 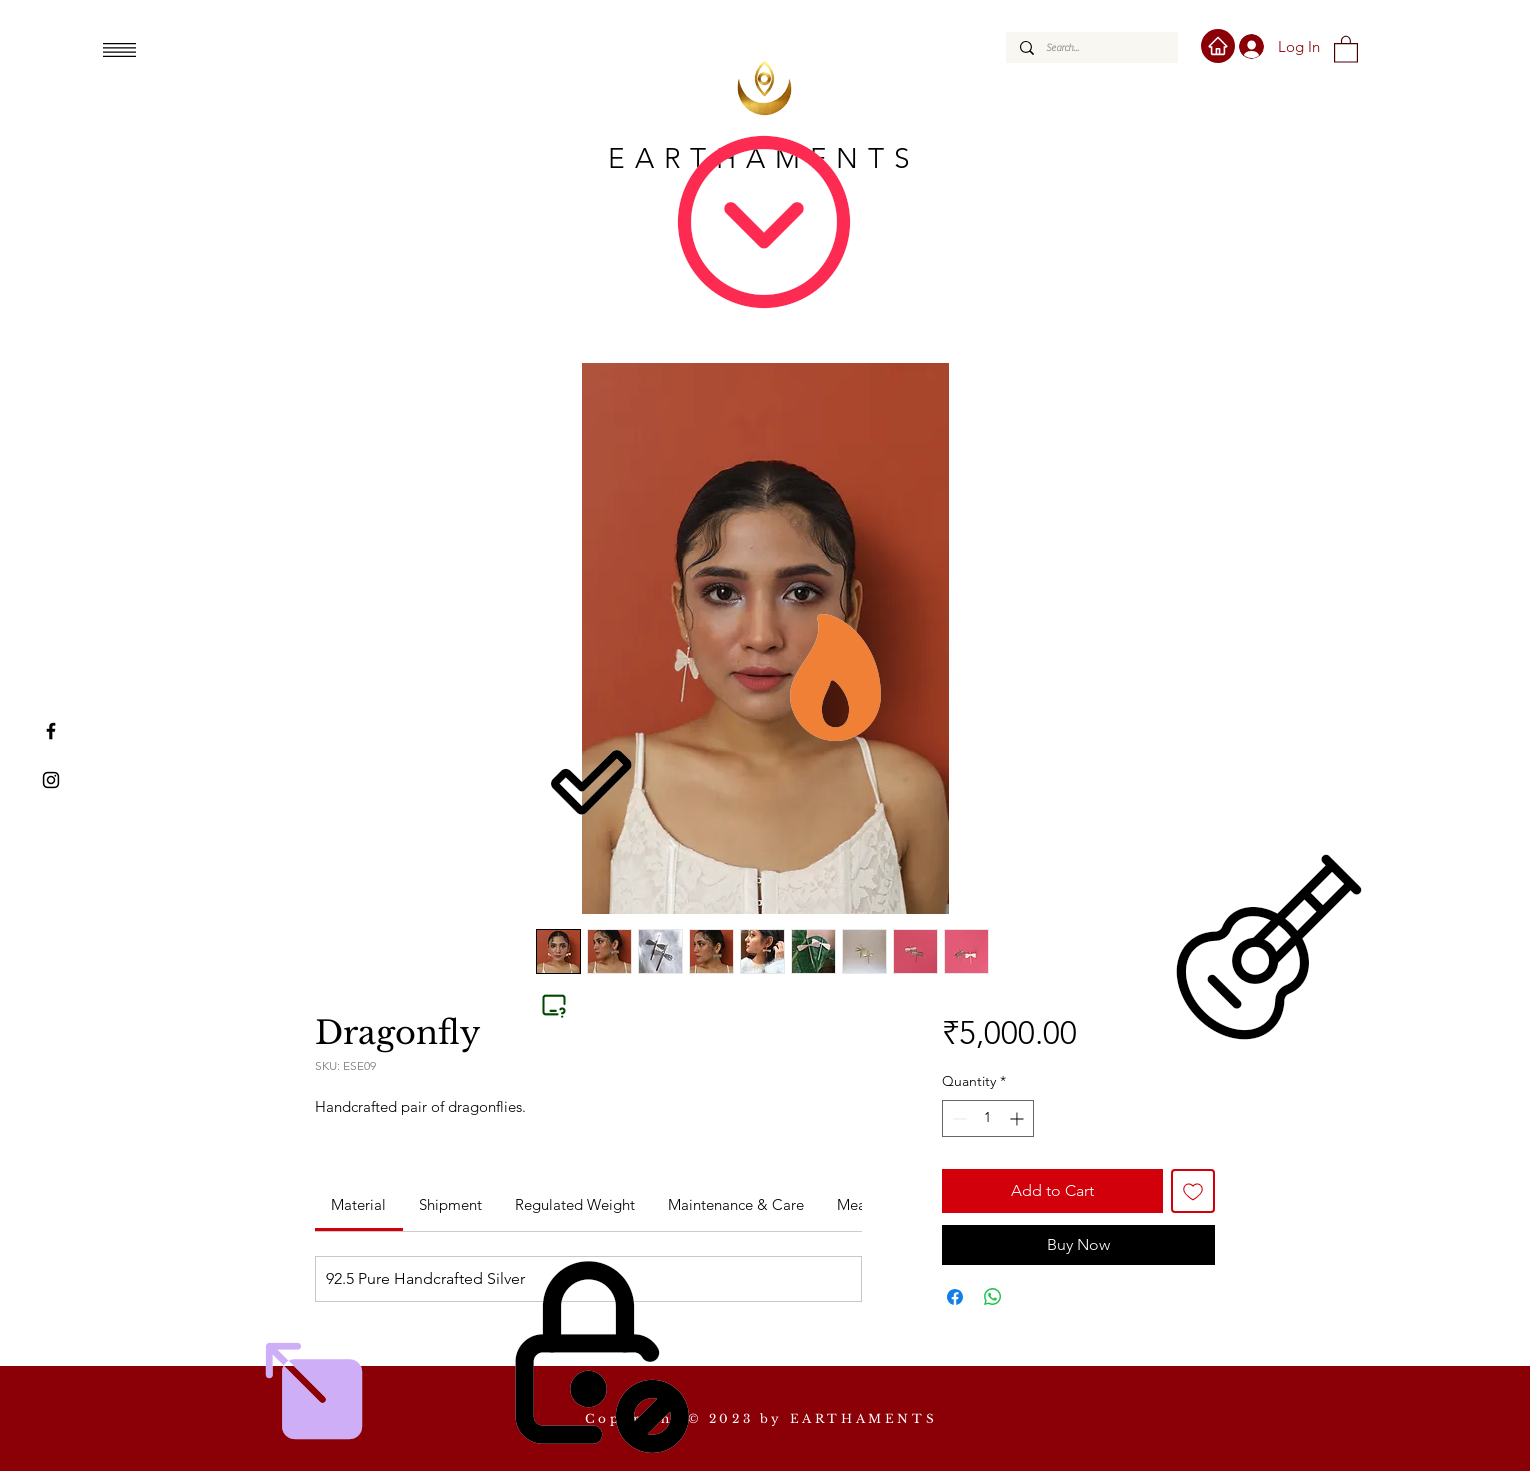 I want to click on view trending or hot content, so click(x=835, y=677).